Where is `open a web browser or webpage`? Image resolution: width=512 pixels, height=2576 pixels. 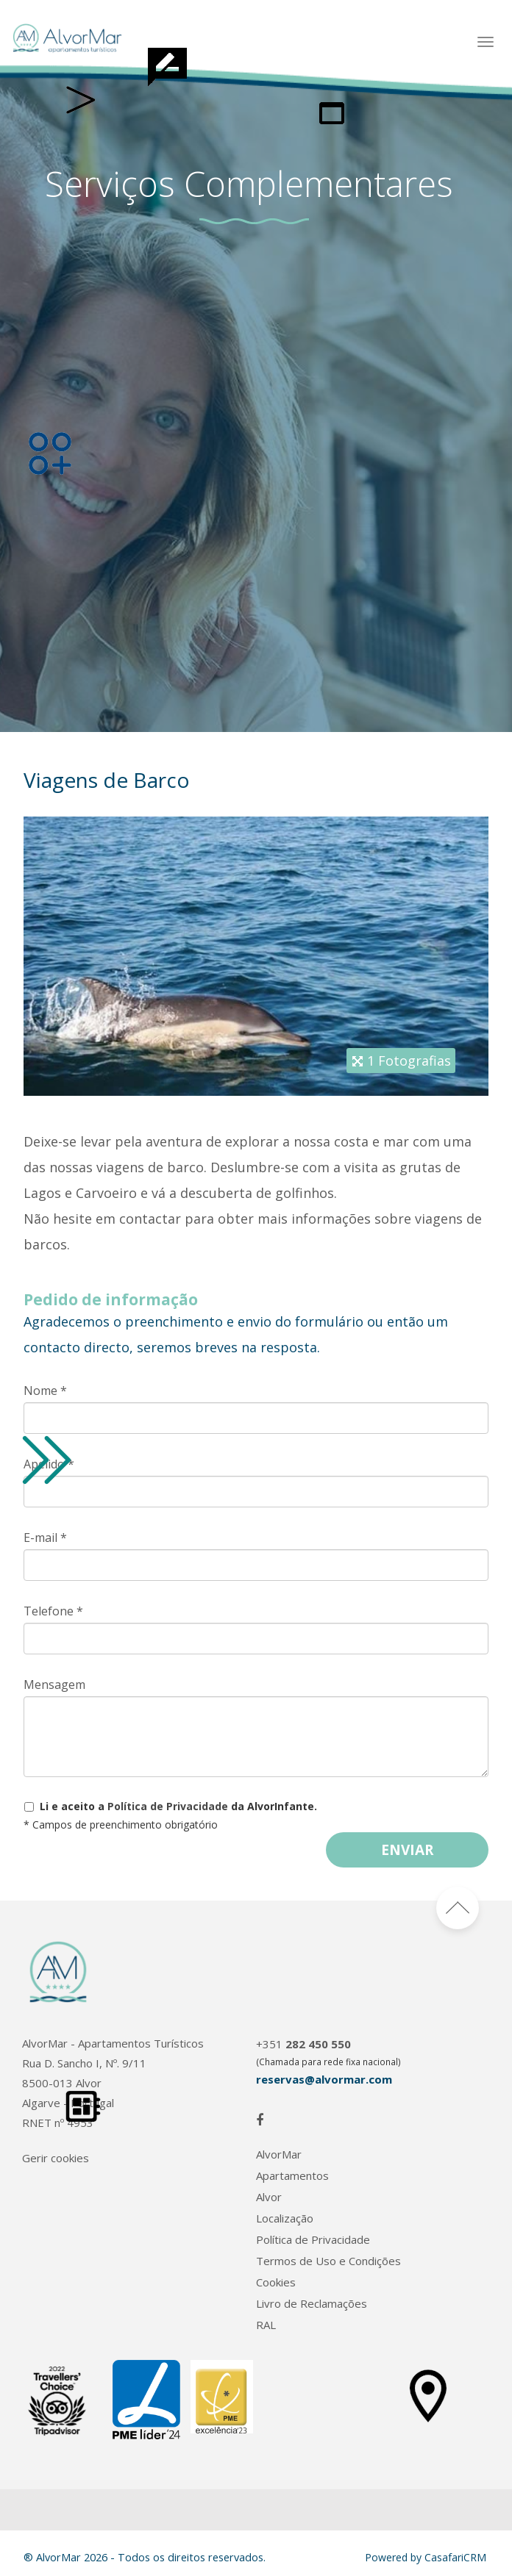 open a web browser or webpage is located at coordinates (332, 113).